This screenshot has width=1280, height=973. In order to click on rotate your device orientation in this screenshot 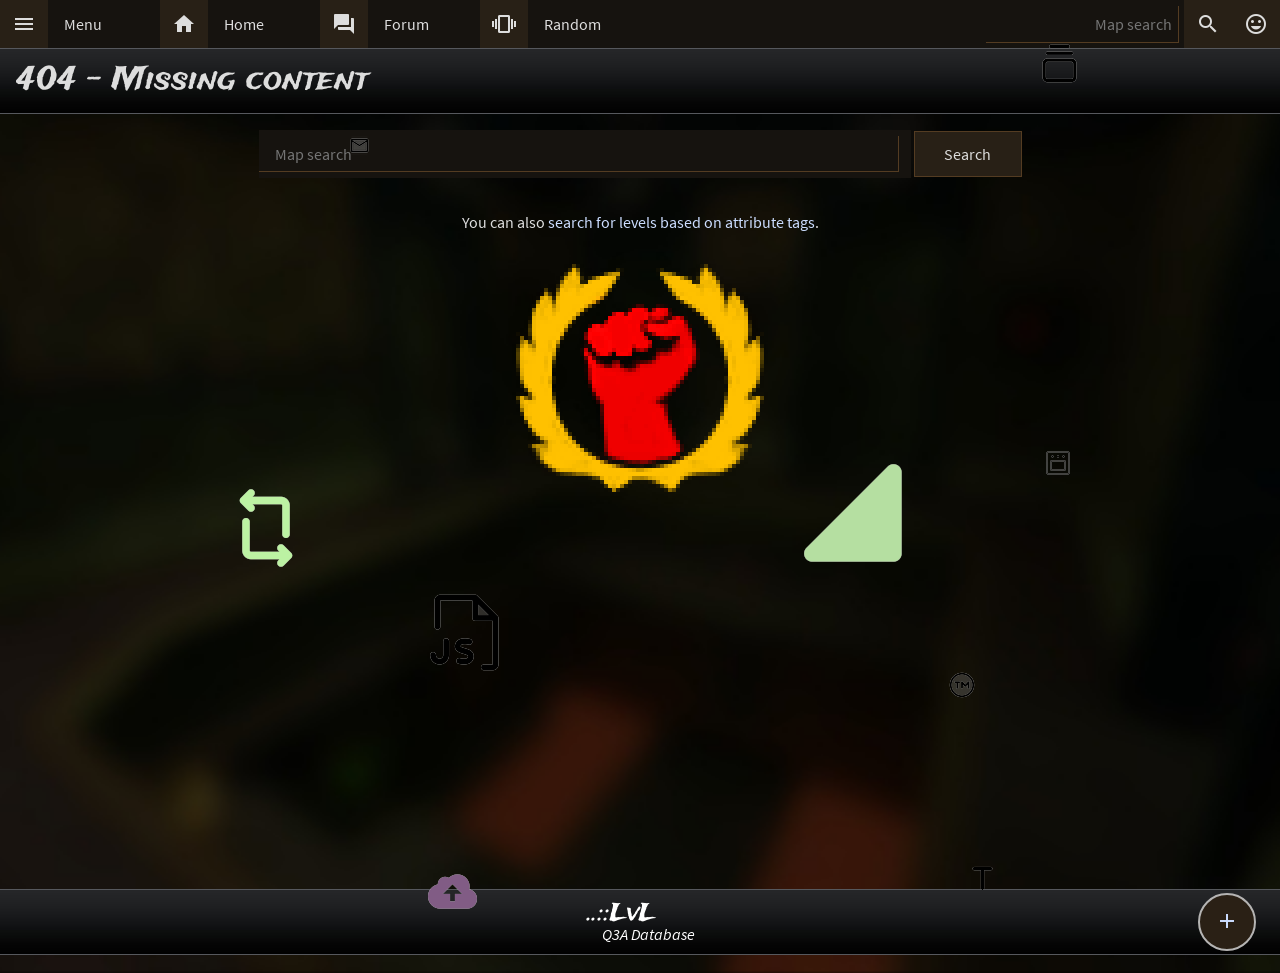, I will do `click(266, 528)`.